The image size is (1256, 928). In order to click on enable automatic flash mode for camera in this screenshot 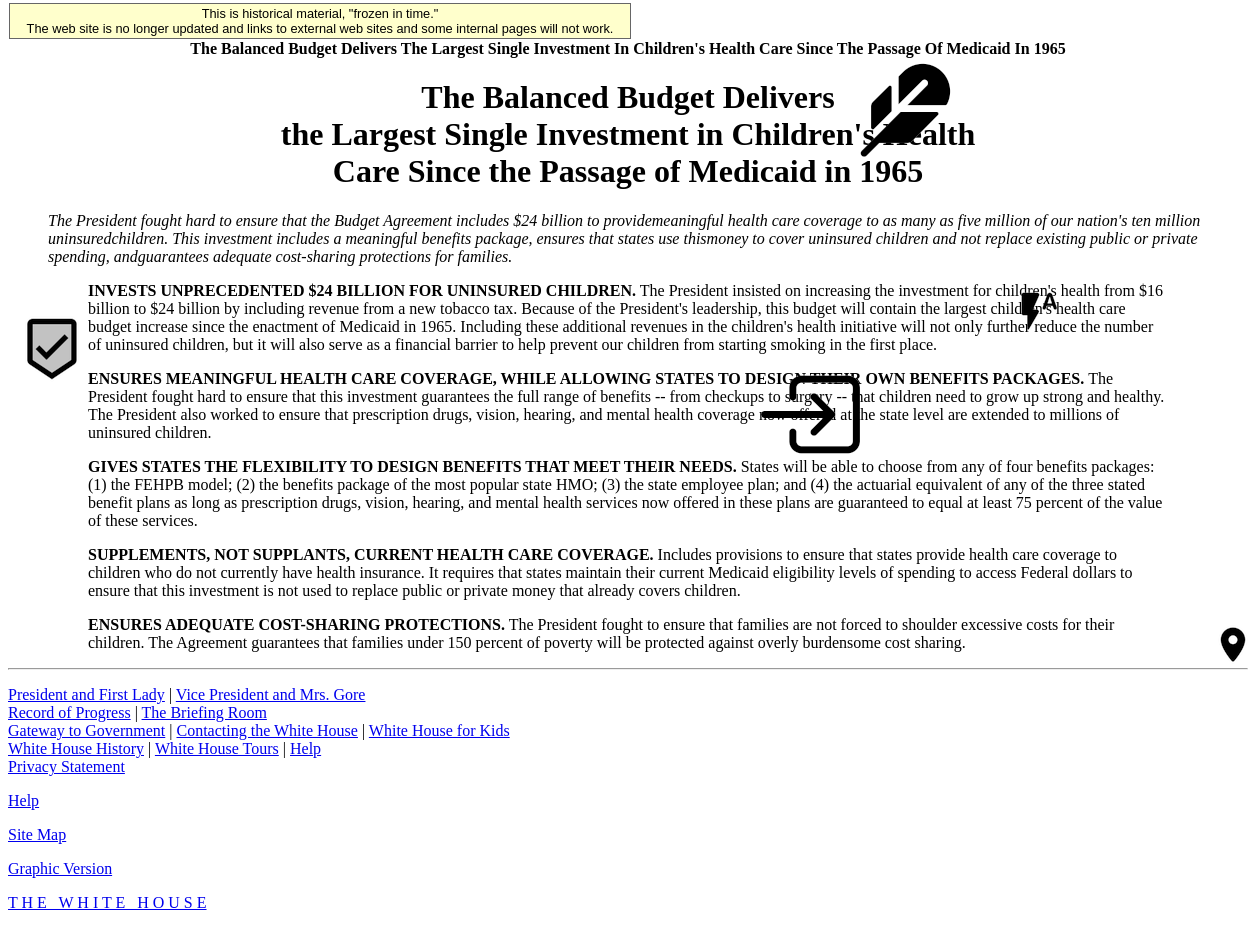, I will do `click(1038, 311)`.